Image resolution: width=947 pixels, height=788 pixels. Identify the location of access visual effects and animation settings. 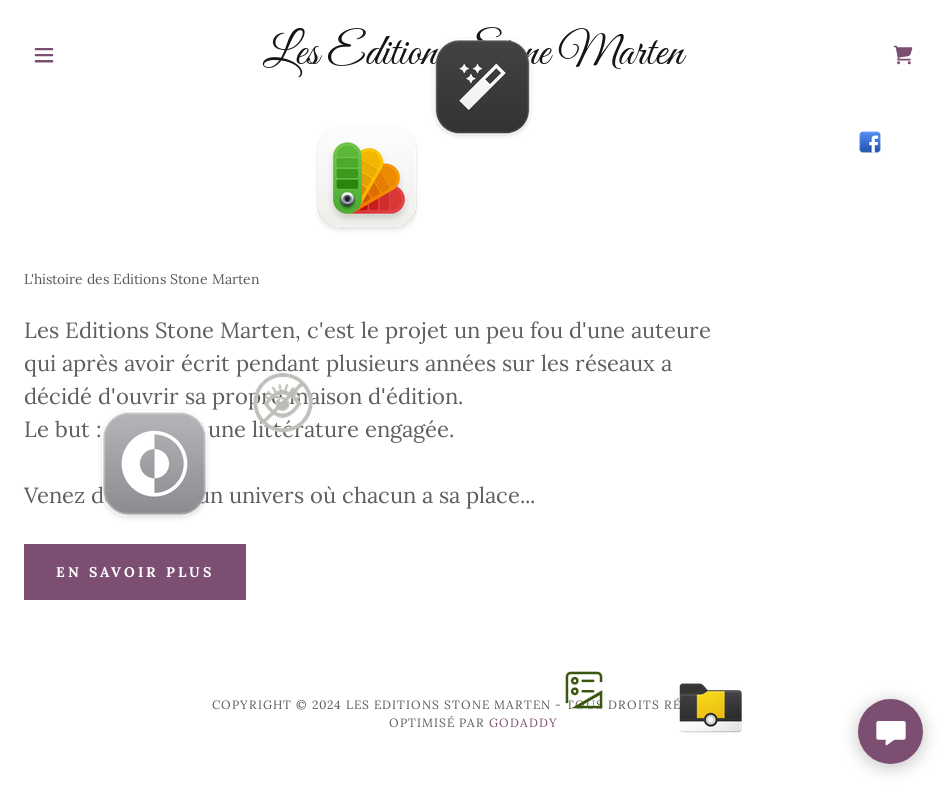
(482, 88).